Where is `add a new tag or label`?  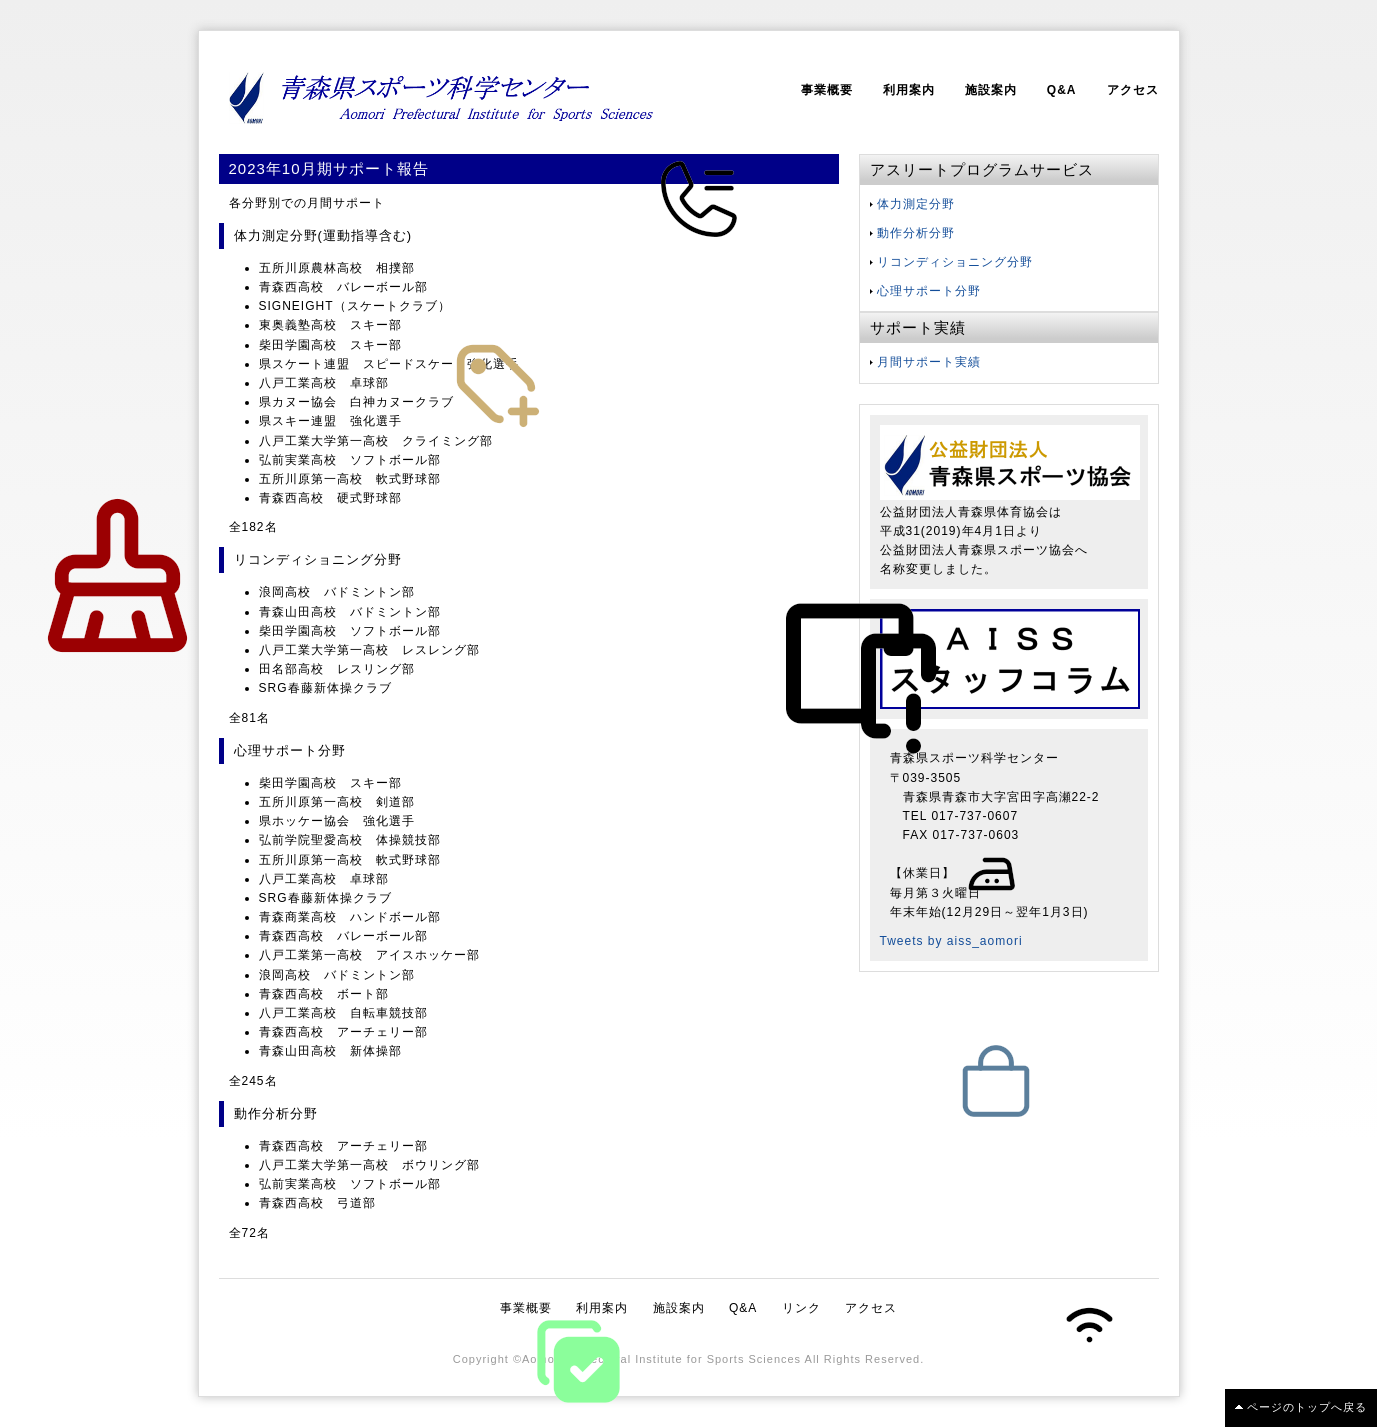
add a new tag or label is located at coordinates (496, 384).